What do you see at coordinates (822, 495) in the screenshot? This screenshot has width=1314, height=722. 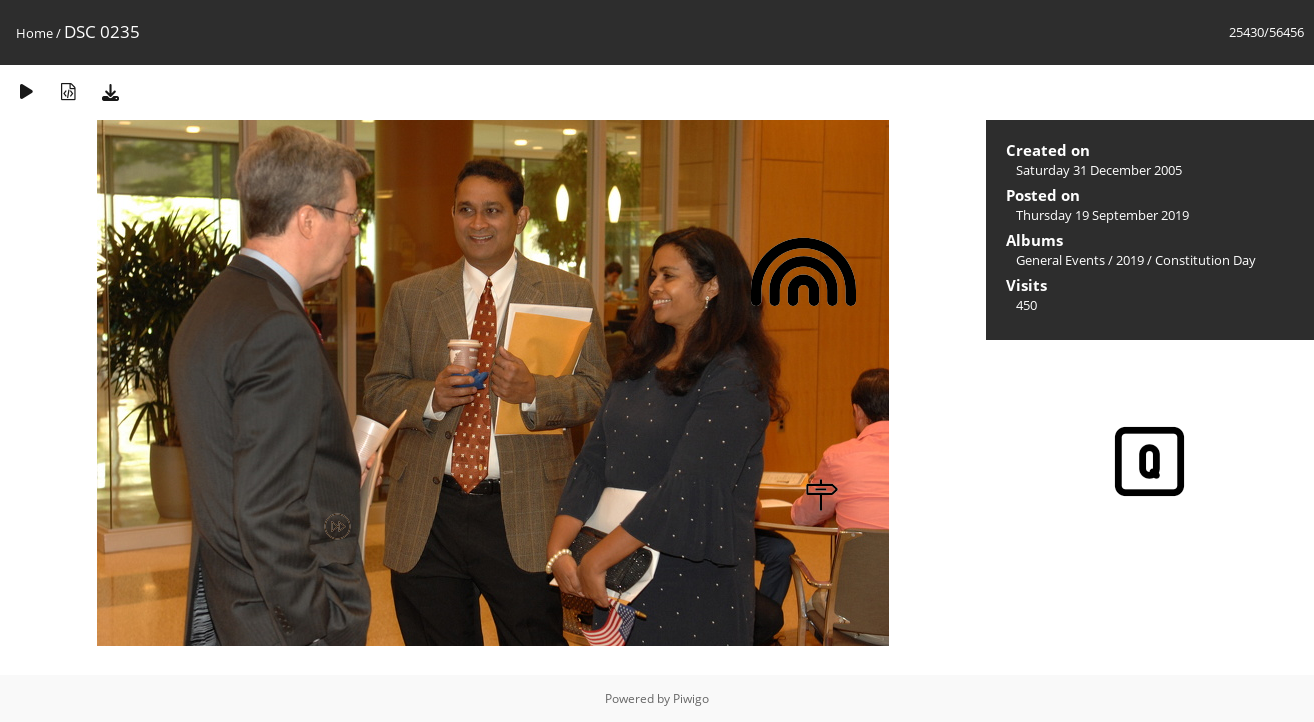 I see `view project milestones` at bounding box center [822, 495].